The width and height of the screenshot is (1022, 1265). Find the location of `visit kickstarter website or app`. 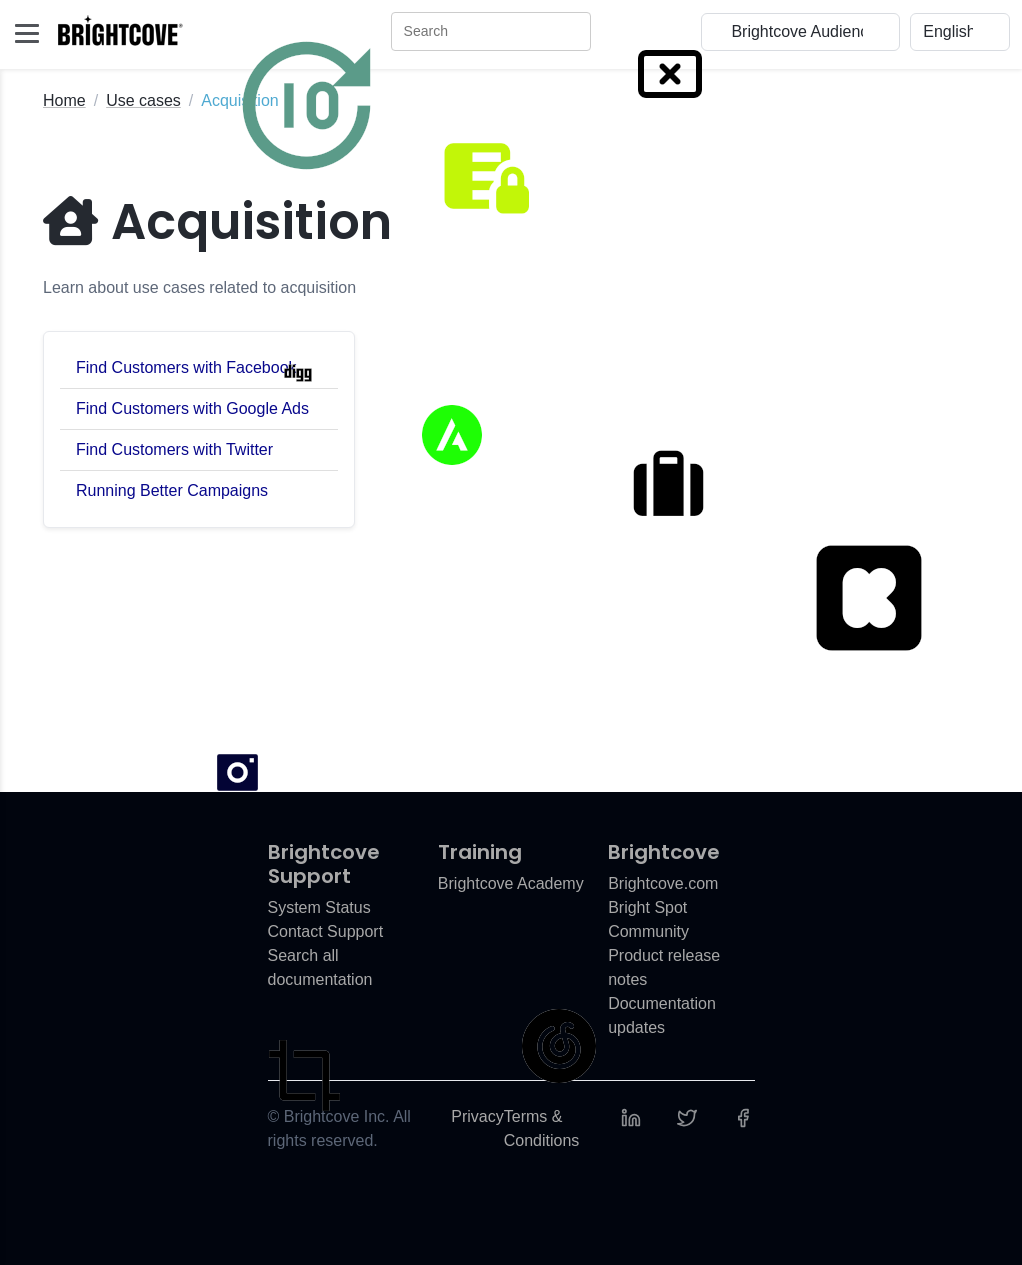

visit kickstarter website or app is located at coordinates (869, 598).